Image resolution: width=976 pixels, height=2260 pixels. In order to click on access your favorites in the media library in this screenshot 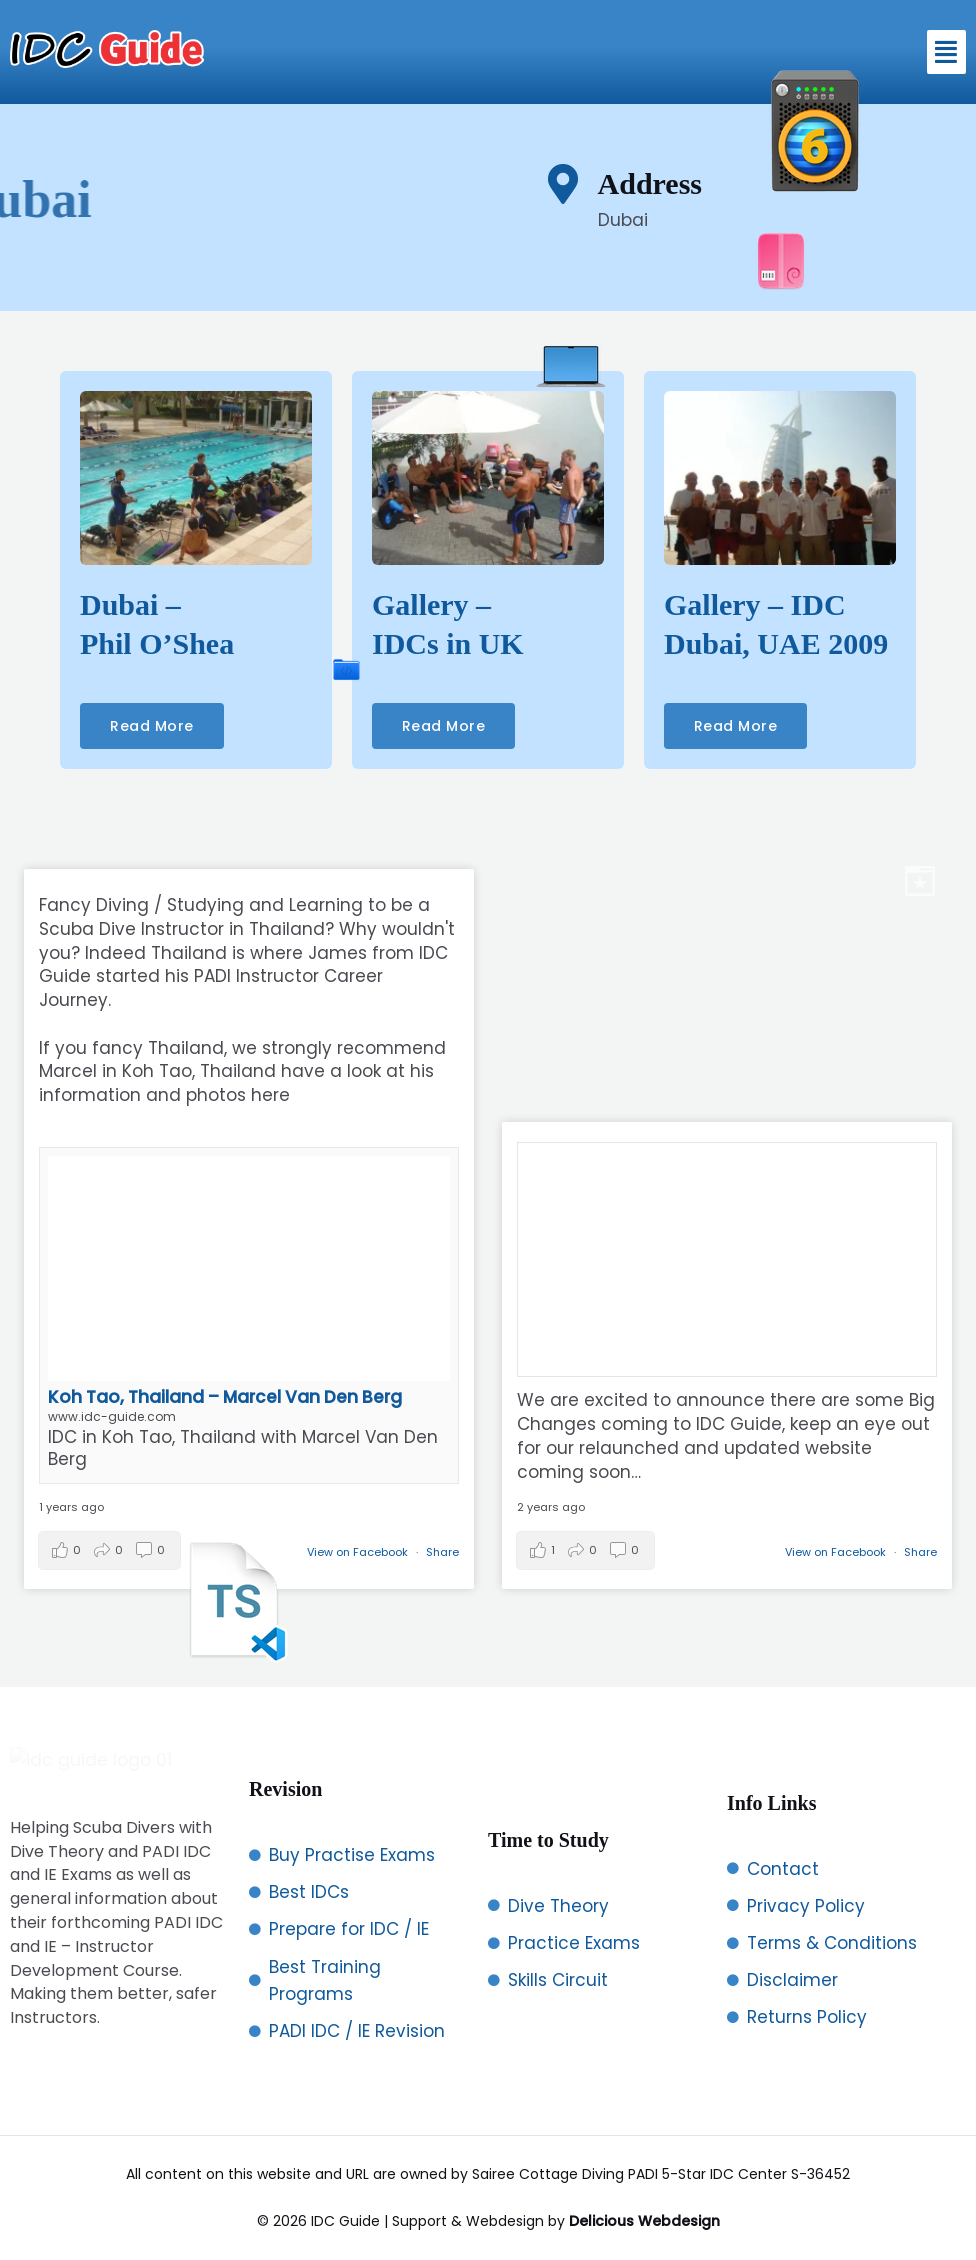, I will do `click(920, 881)`.